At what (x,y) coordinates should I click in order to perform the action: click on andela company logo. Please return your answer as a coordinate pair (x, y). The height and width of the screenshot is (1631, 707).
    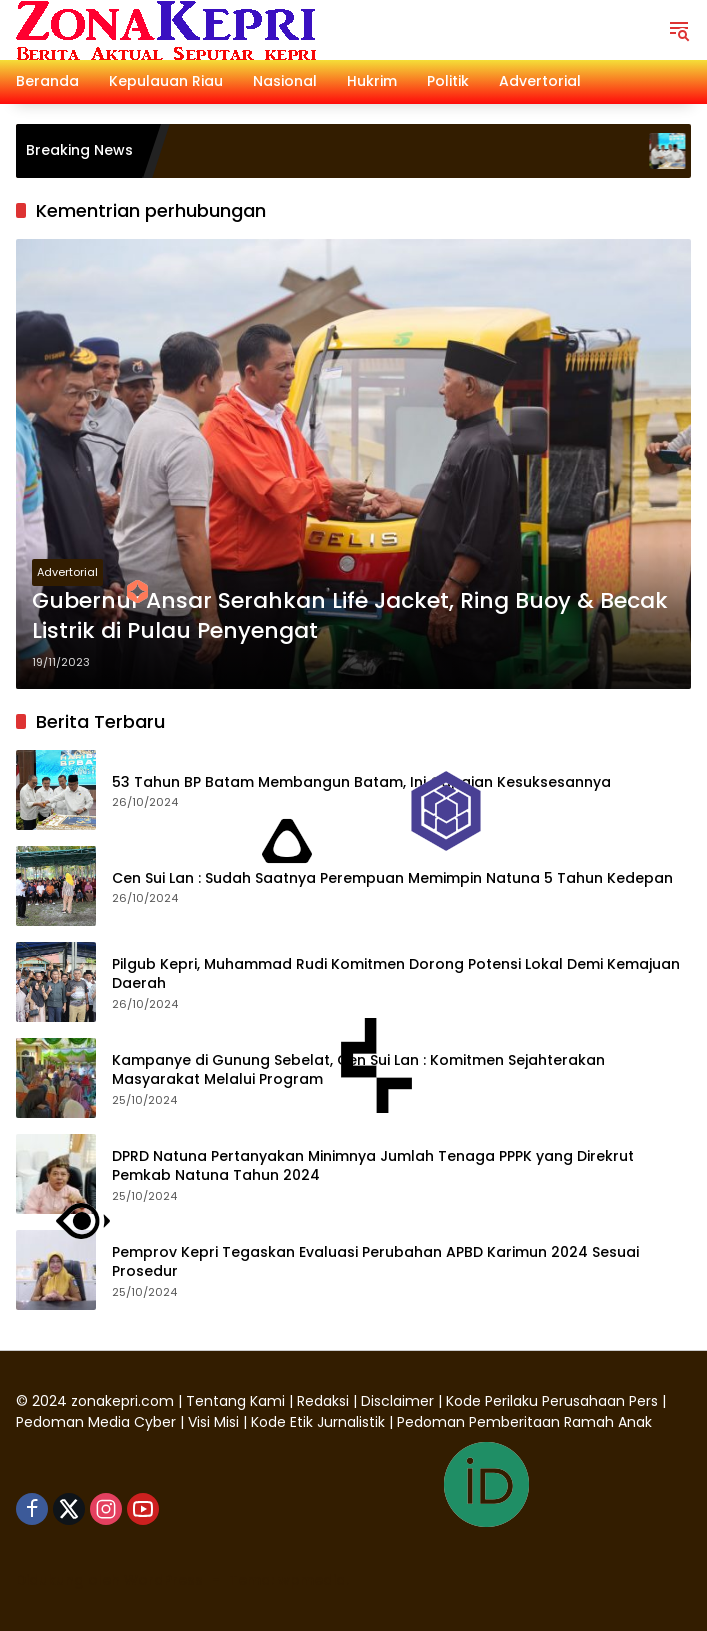
    Looking at the image, I should click on (137, 591).